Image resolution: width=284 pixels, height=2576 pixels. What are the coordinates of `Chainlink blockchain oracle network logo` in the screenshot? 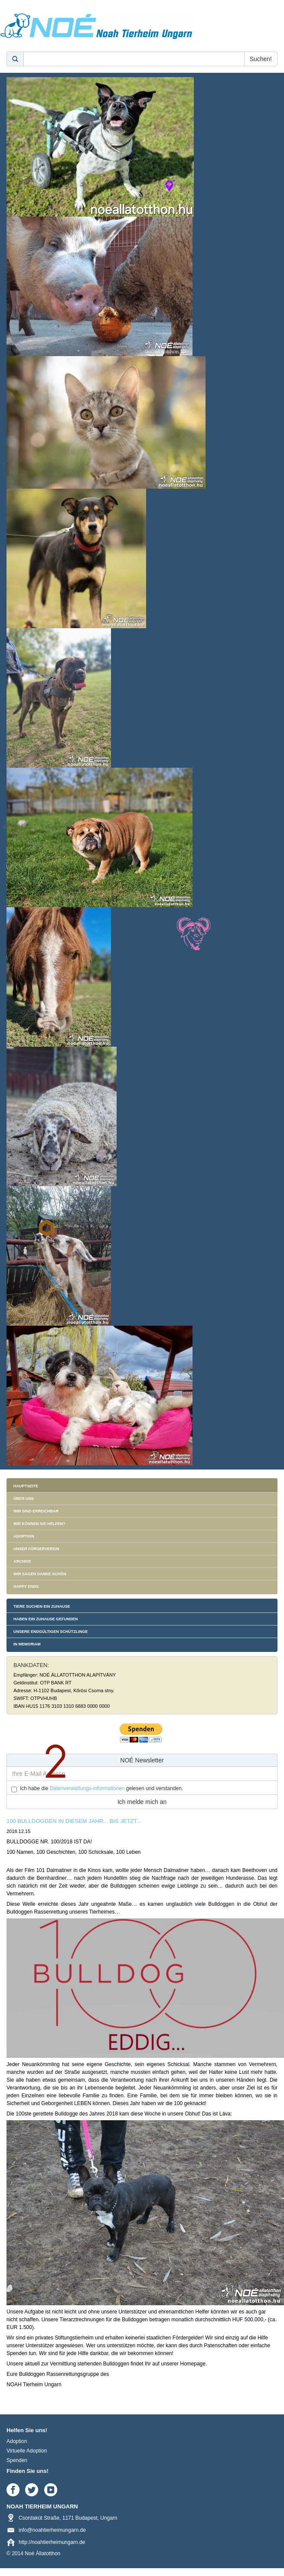 It's located at (46, 1228).